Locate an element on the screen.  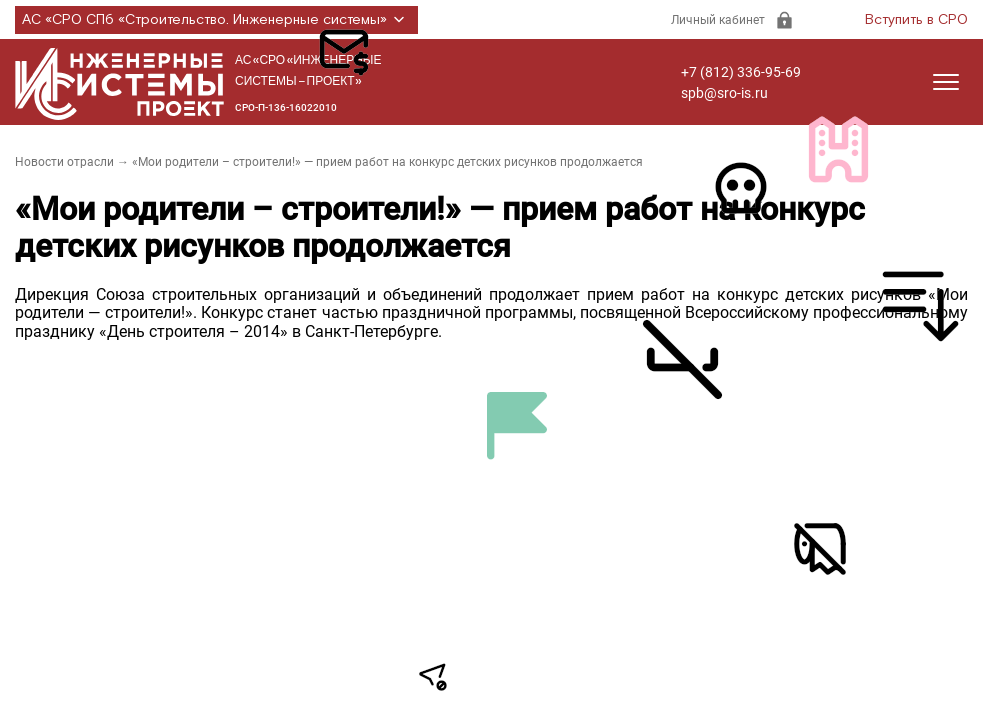
disable spacebar or space key input is located at coordinates (682, 359).